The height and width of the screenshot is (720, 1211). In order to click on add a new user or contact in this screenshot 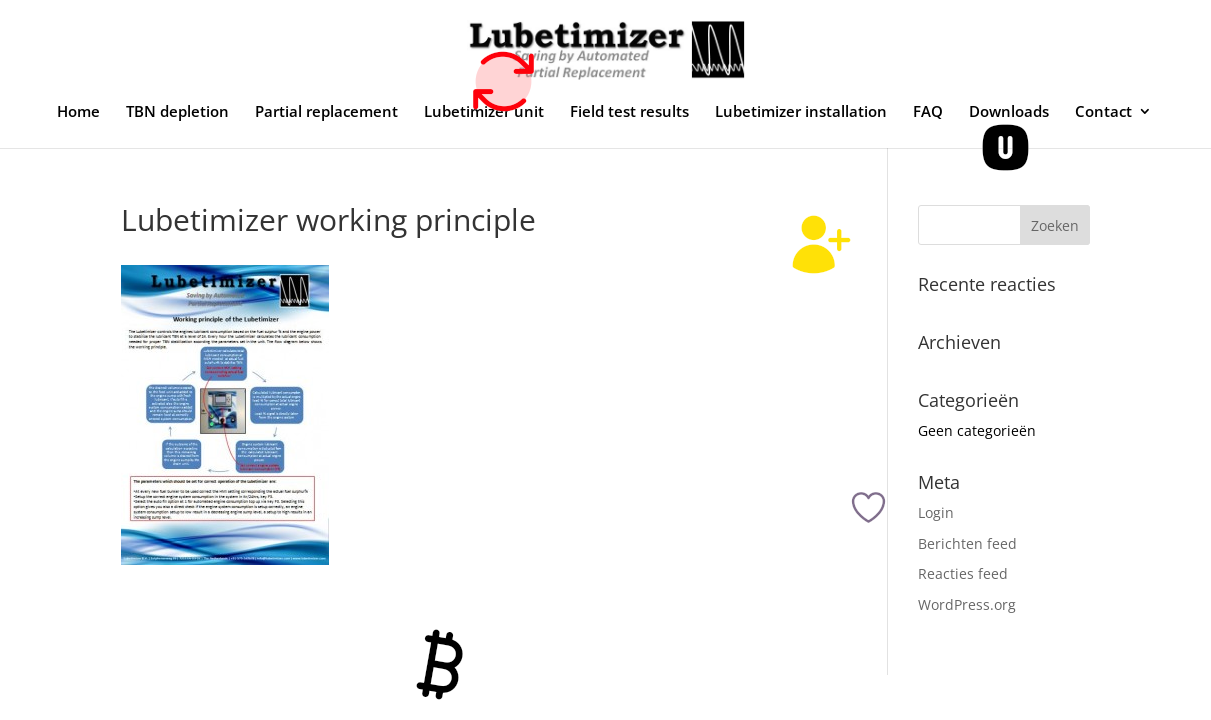, I will do `click(821, 244)`.